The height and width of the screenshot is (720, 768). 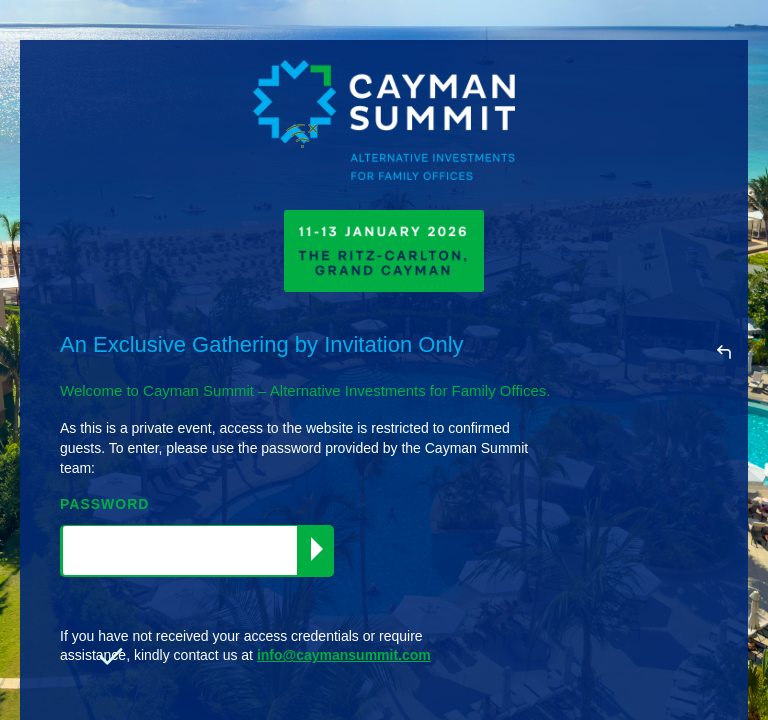 What do you see at coordinates (724, 352) in the screenshot?
I see `go back to the previous screen` at bounding box center [724, 352].